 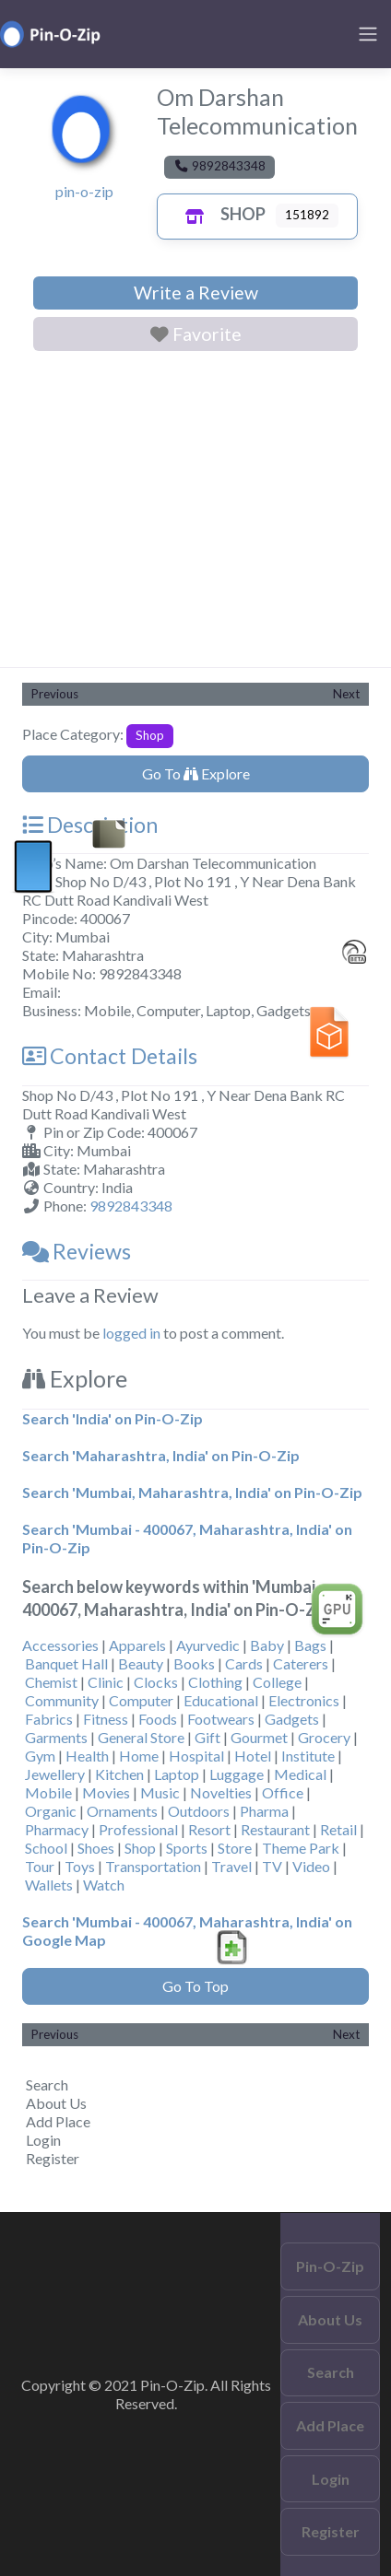 I want to click on open graphics driver settings, so click(x=337, y=1610).